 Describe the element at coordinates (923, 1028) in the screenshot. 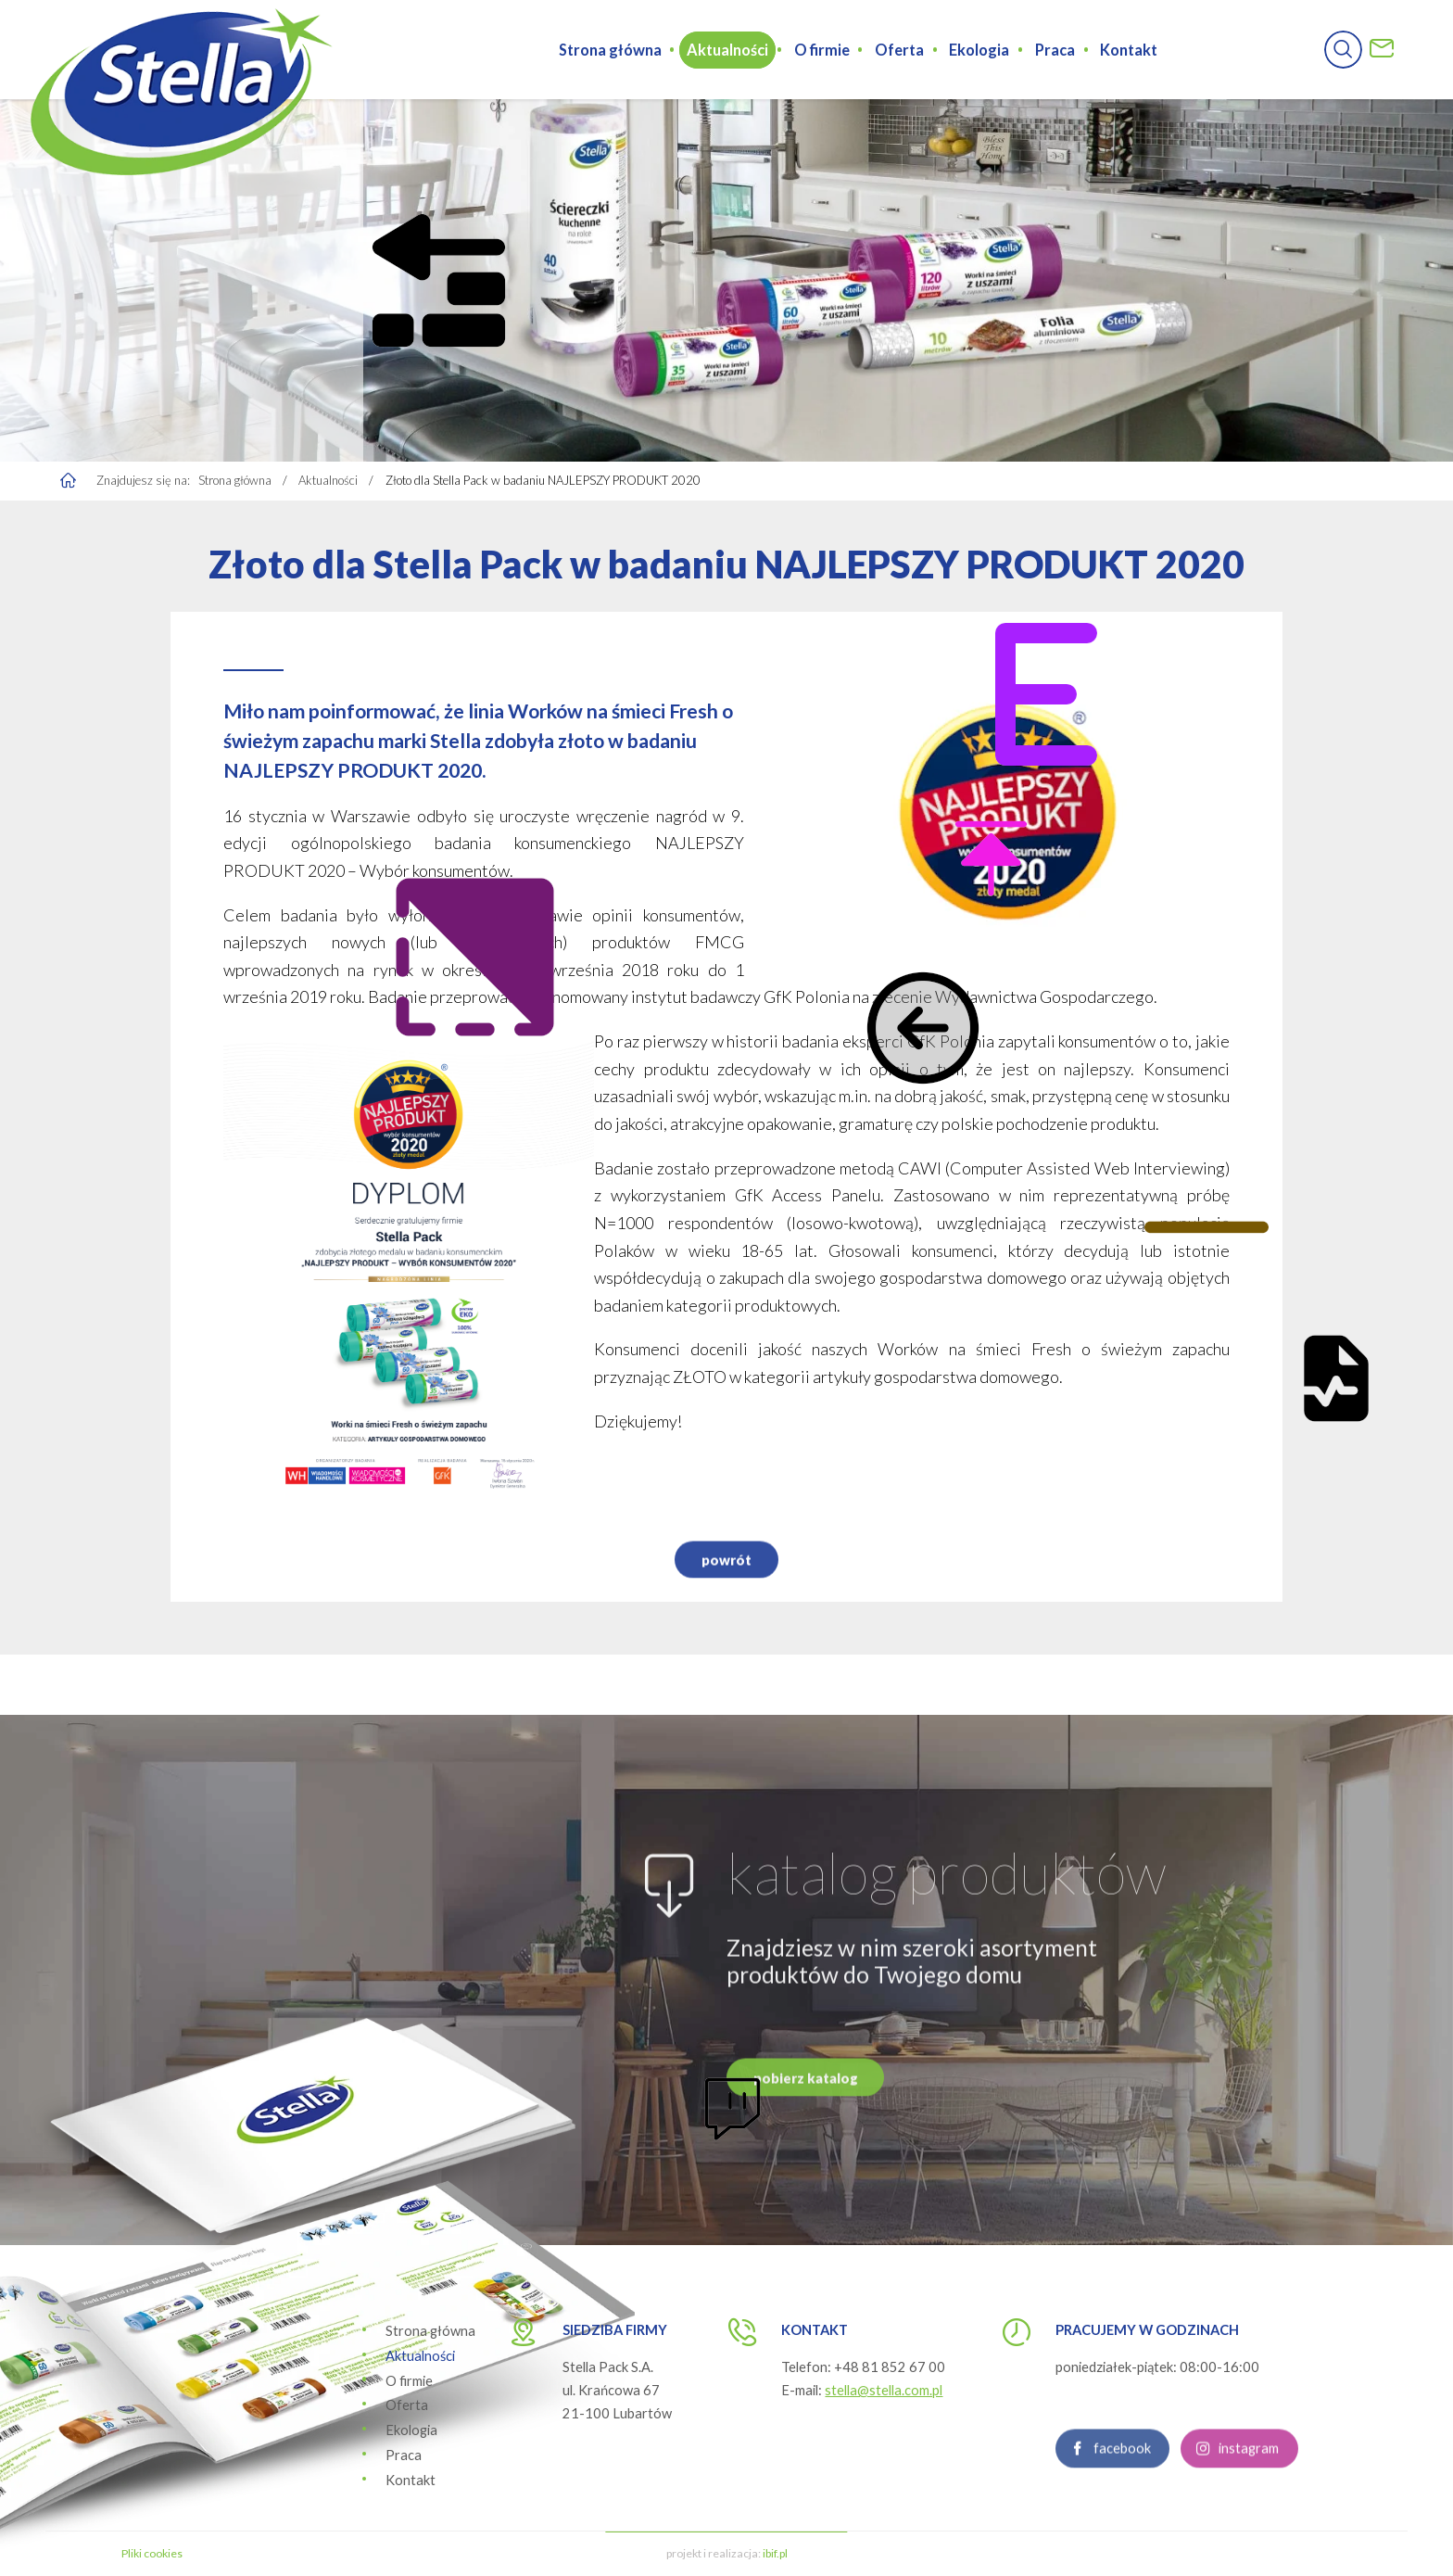

I see `go back to the previous screen` at that location.